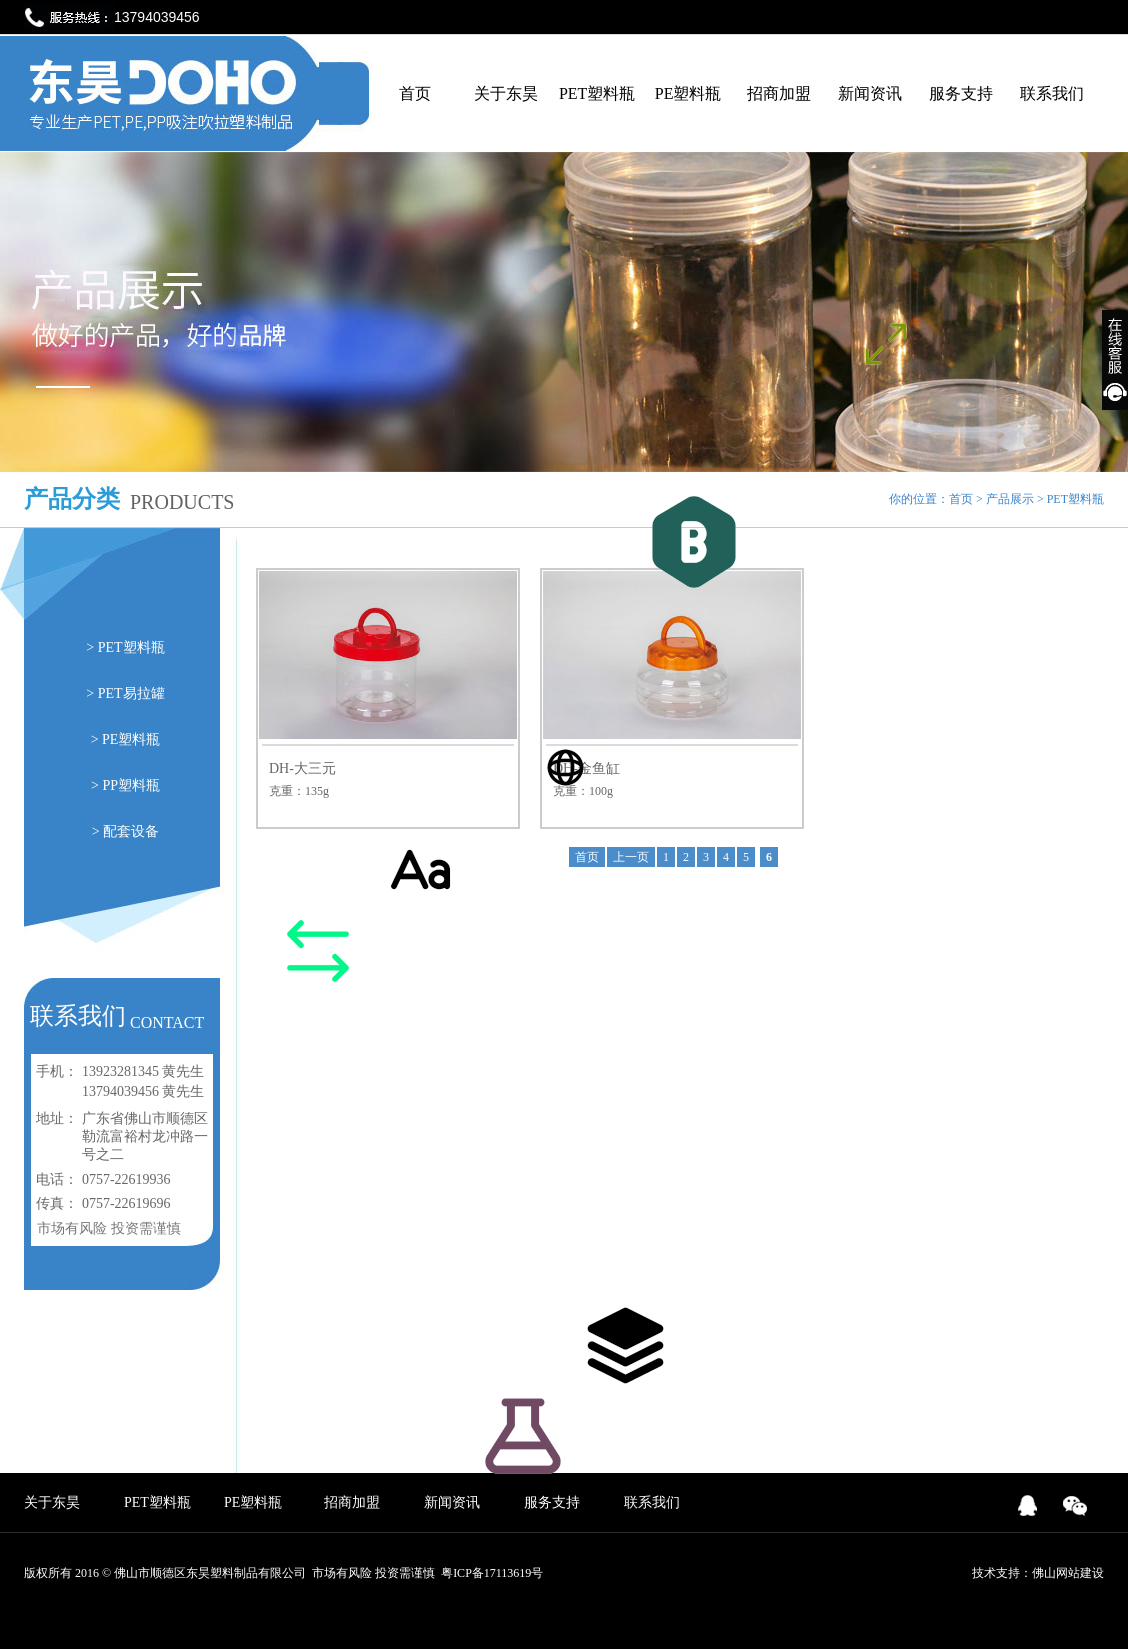 This screenshot has height=1649, width=1128. I want to click on swap or exchange items, so click(318, 951).